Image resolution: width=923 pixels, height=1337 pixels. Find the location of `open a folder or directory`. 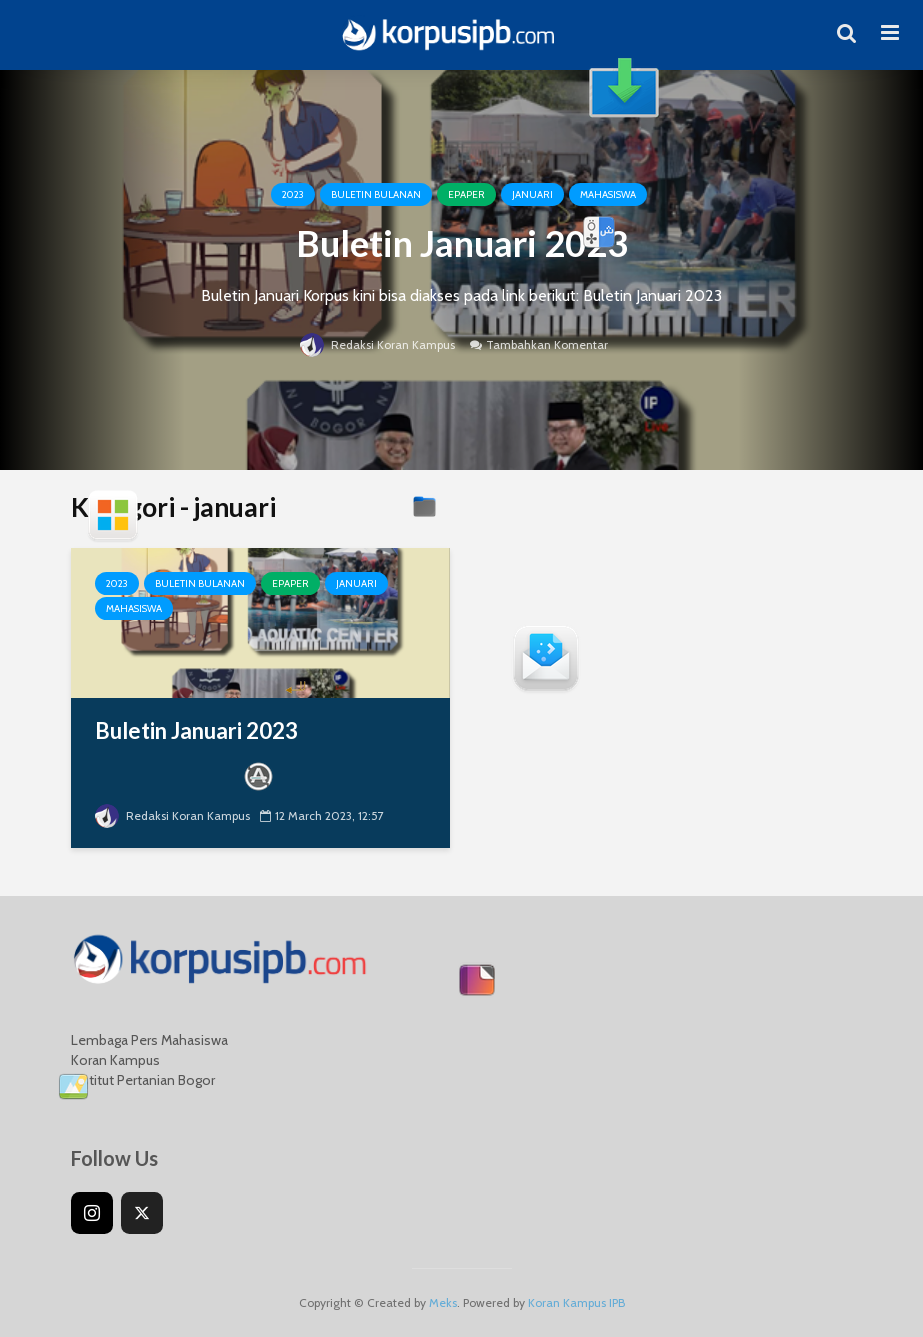

open a folder or directory is located at coordinates (424, 506).